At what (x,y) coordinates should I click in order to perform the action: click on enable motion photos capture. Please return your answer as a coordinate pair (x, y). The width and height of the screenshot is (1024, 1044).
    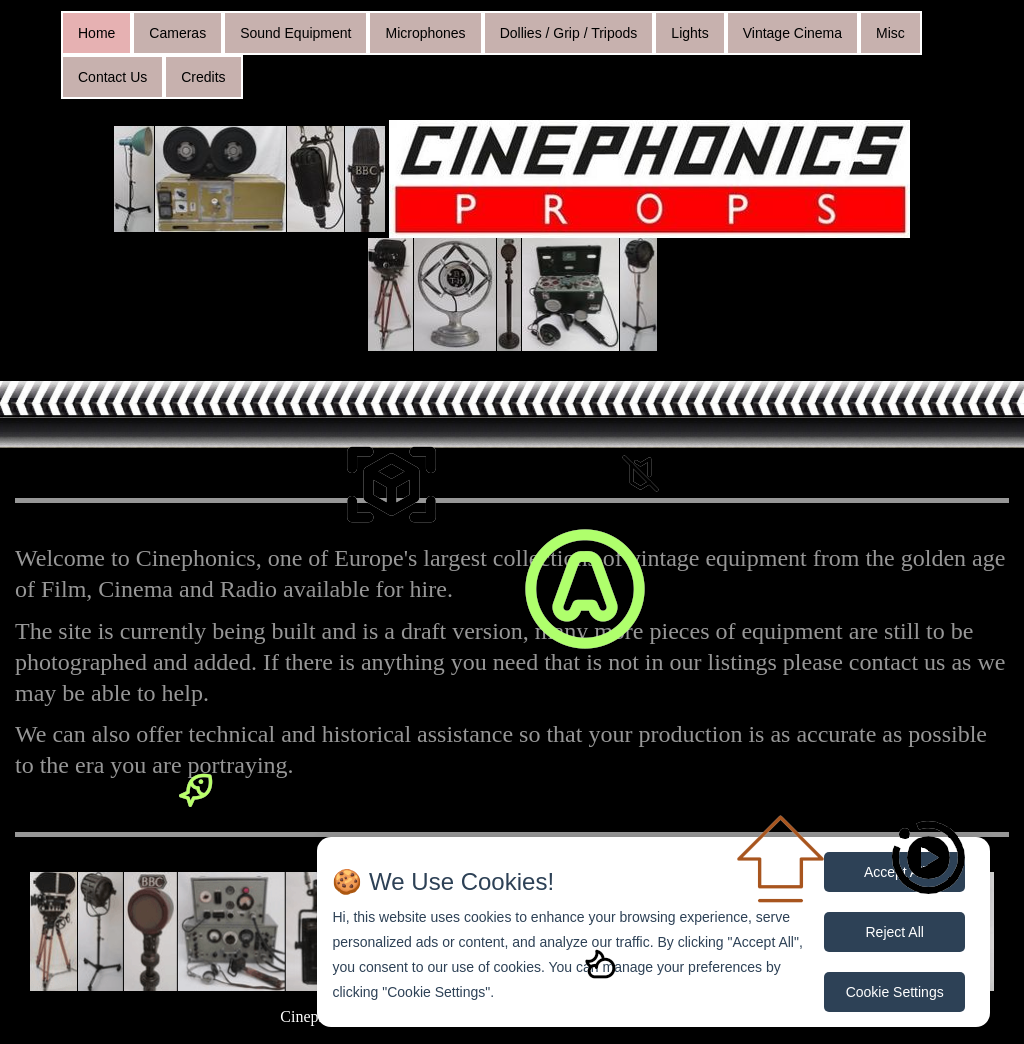
    Looking at the image, I should click on (928, 857).